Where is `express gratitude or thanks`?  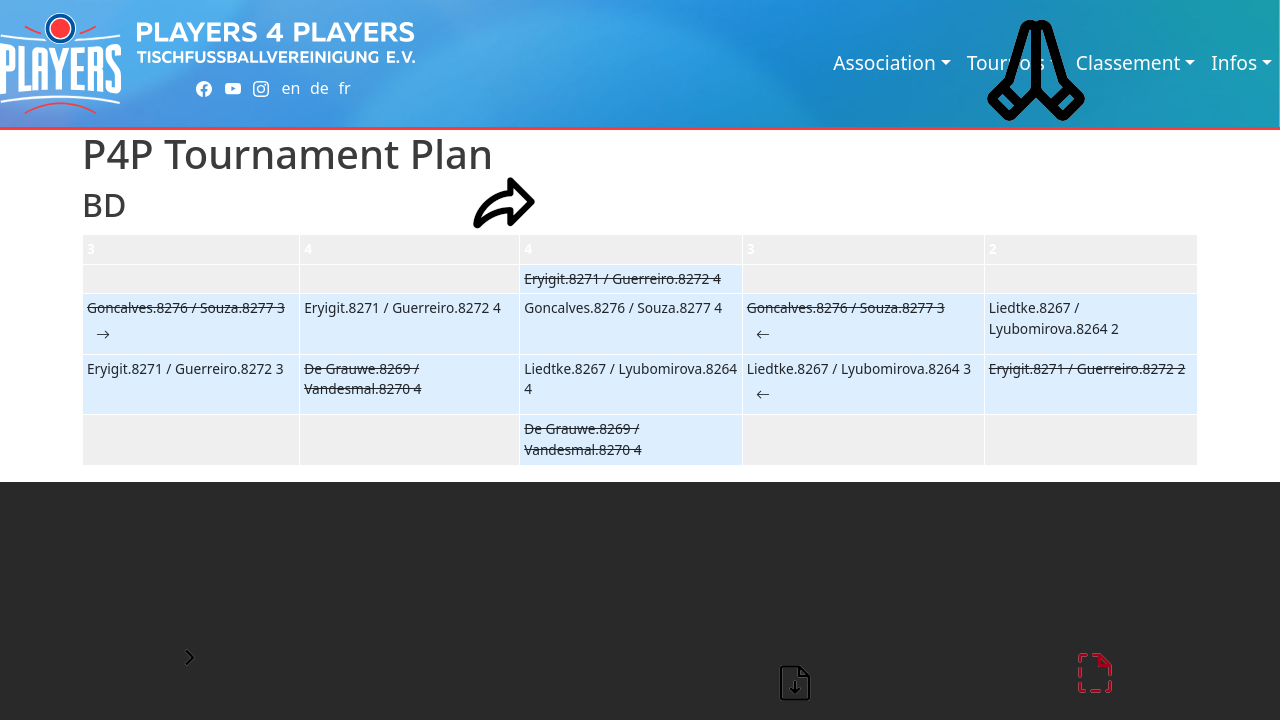
express gratitude or thanks is located at coordinates (1036, 72).